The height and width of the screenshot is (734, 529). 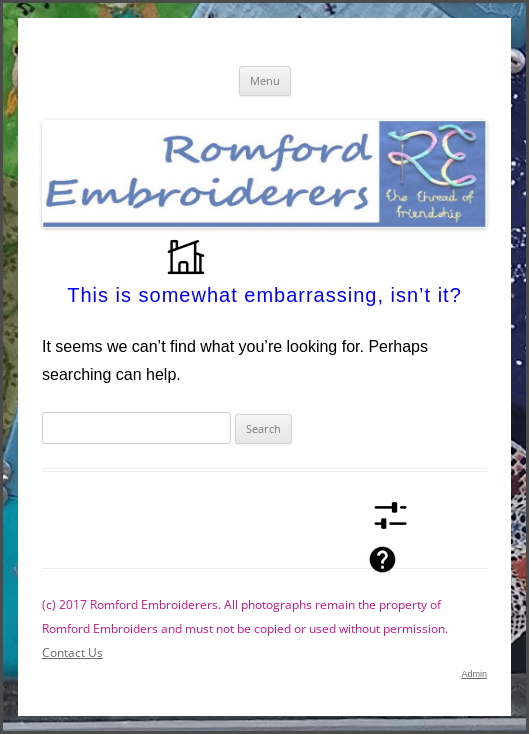 What do you see at coordinates (186, 257) in the screenshot?
I see `navigate to home screen` at bounding box center [186, 257].